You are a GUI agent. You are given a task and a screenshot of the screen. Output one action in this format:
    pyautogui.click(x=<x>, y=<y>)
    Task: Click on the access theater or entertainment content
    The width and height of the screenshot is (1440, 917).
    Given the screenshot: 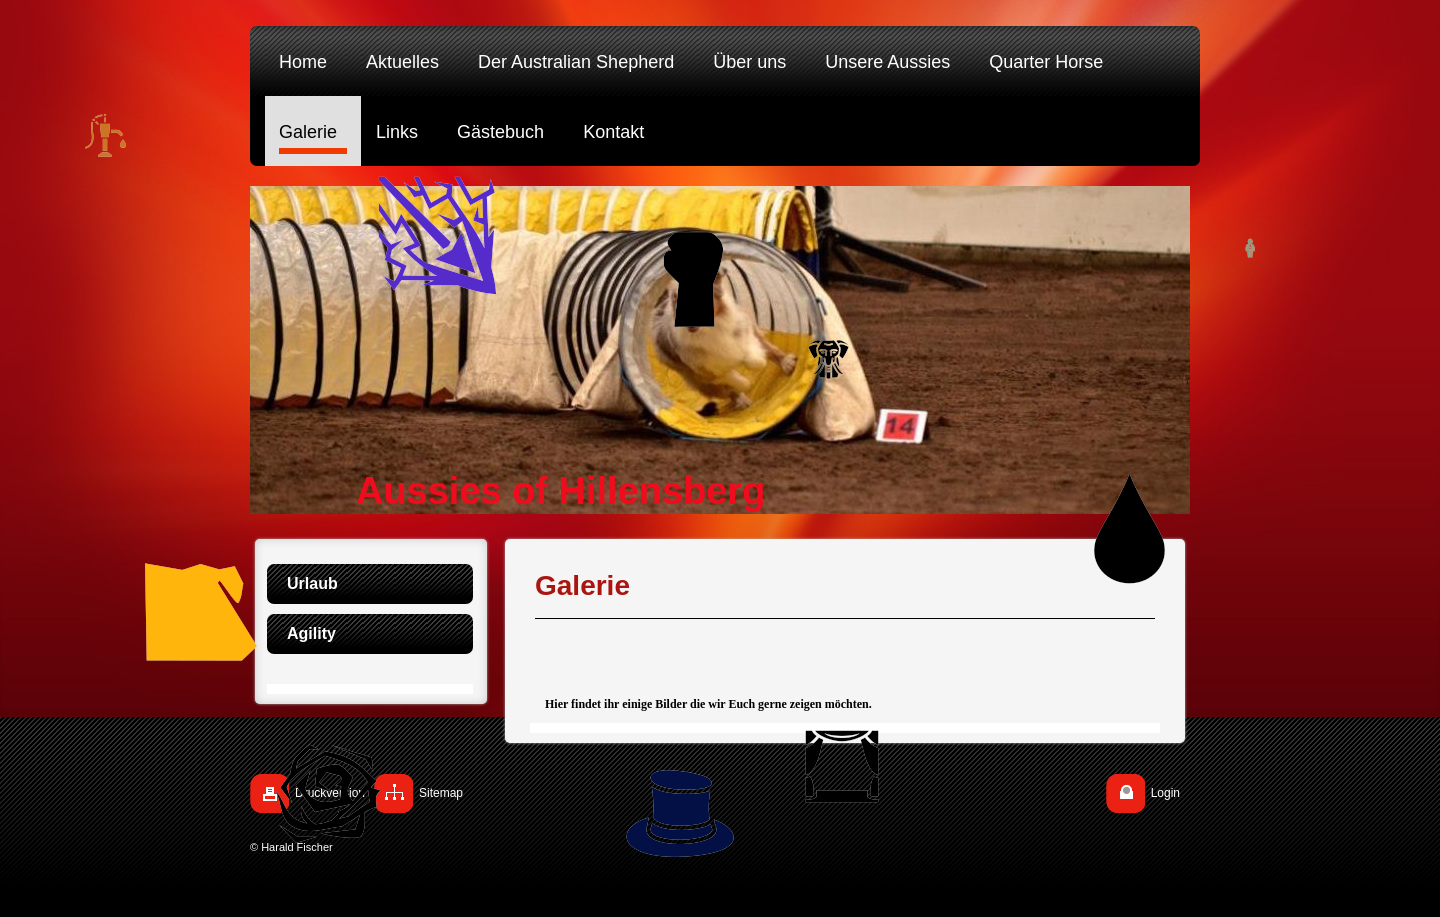 What is the action you would take?
    pyautogui.click(x=842, y=767)
    